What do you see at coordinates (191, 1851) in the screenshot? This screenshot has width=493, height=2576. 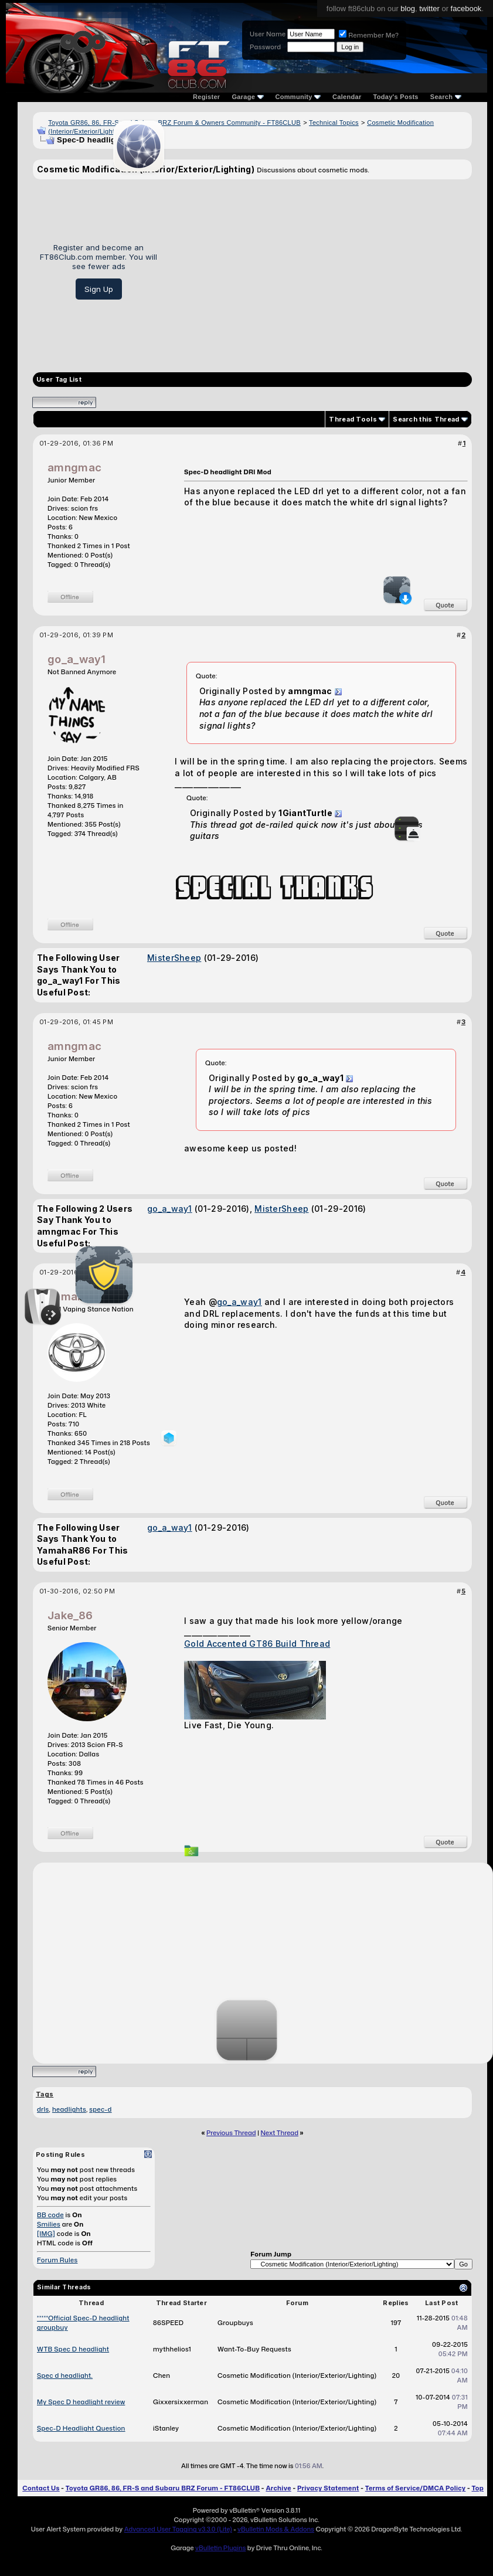 I see `open GameJolt folder` at bounding box center [191, 1851].